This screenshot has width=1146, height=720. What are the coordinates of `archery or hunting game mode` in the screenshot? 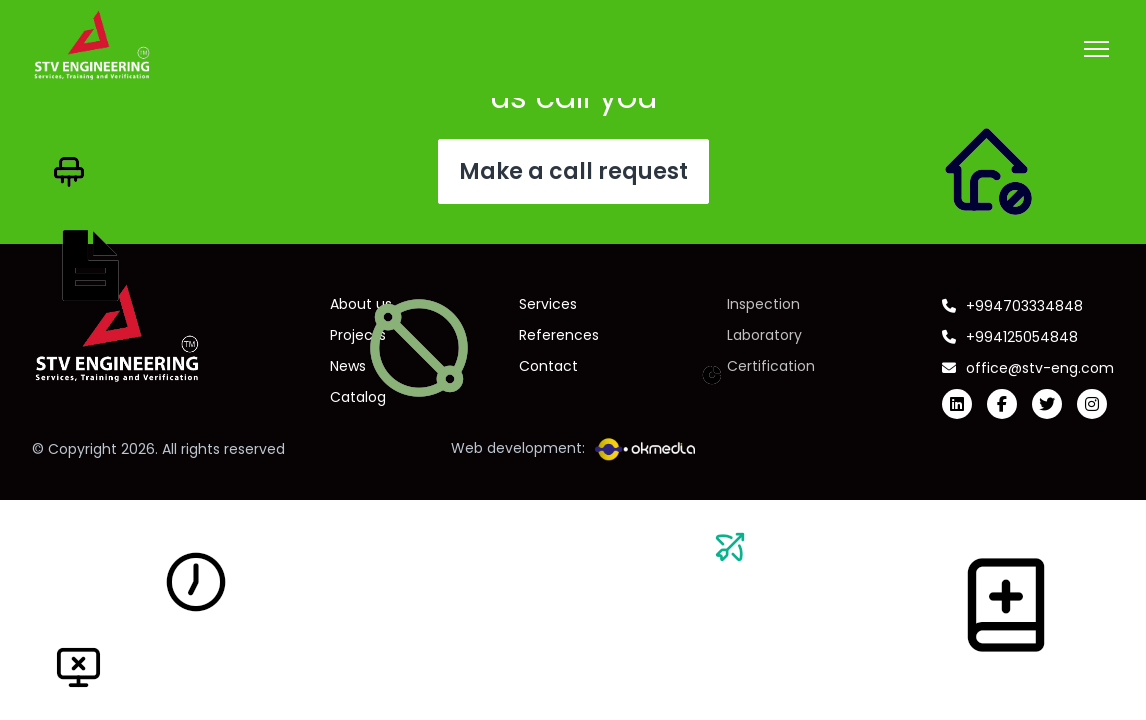 It's located at (730, 547).